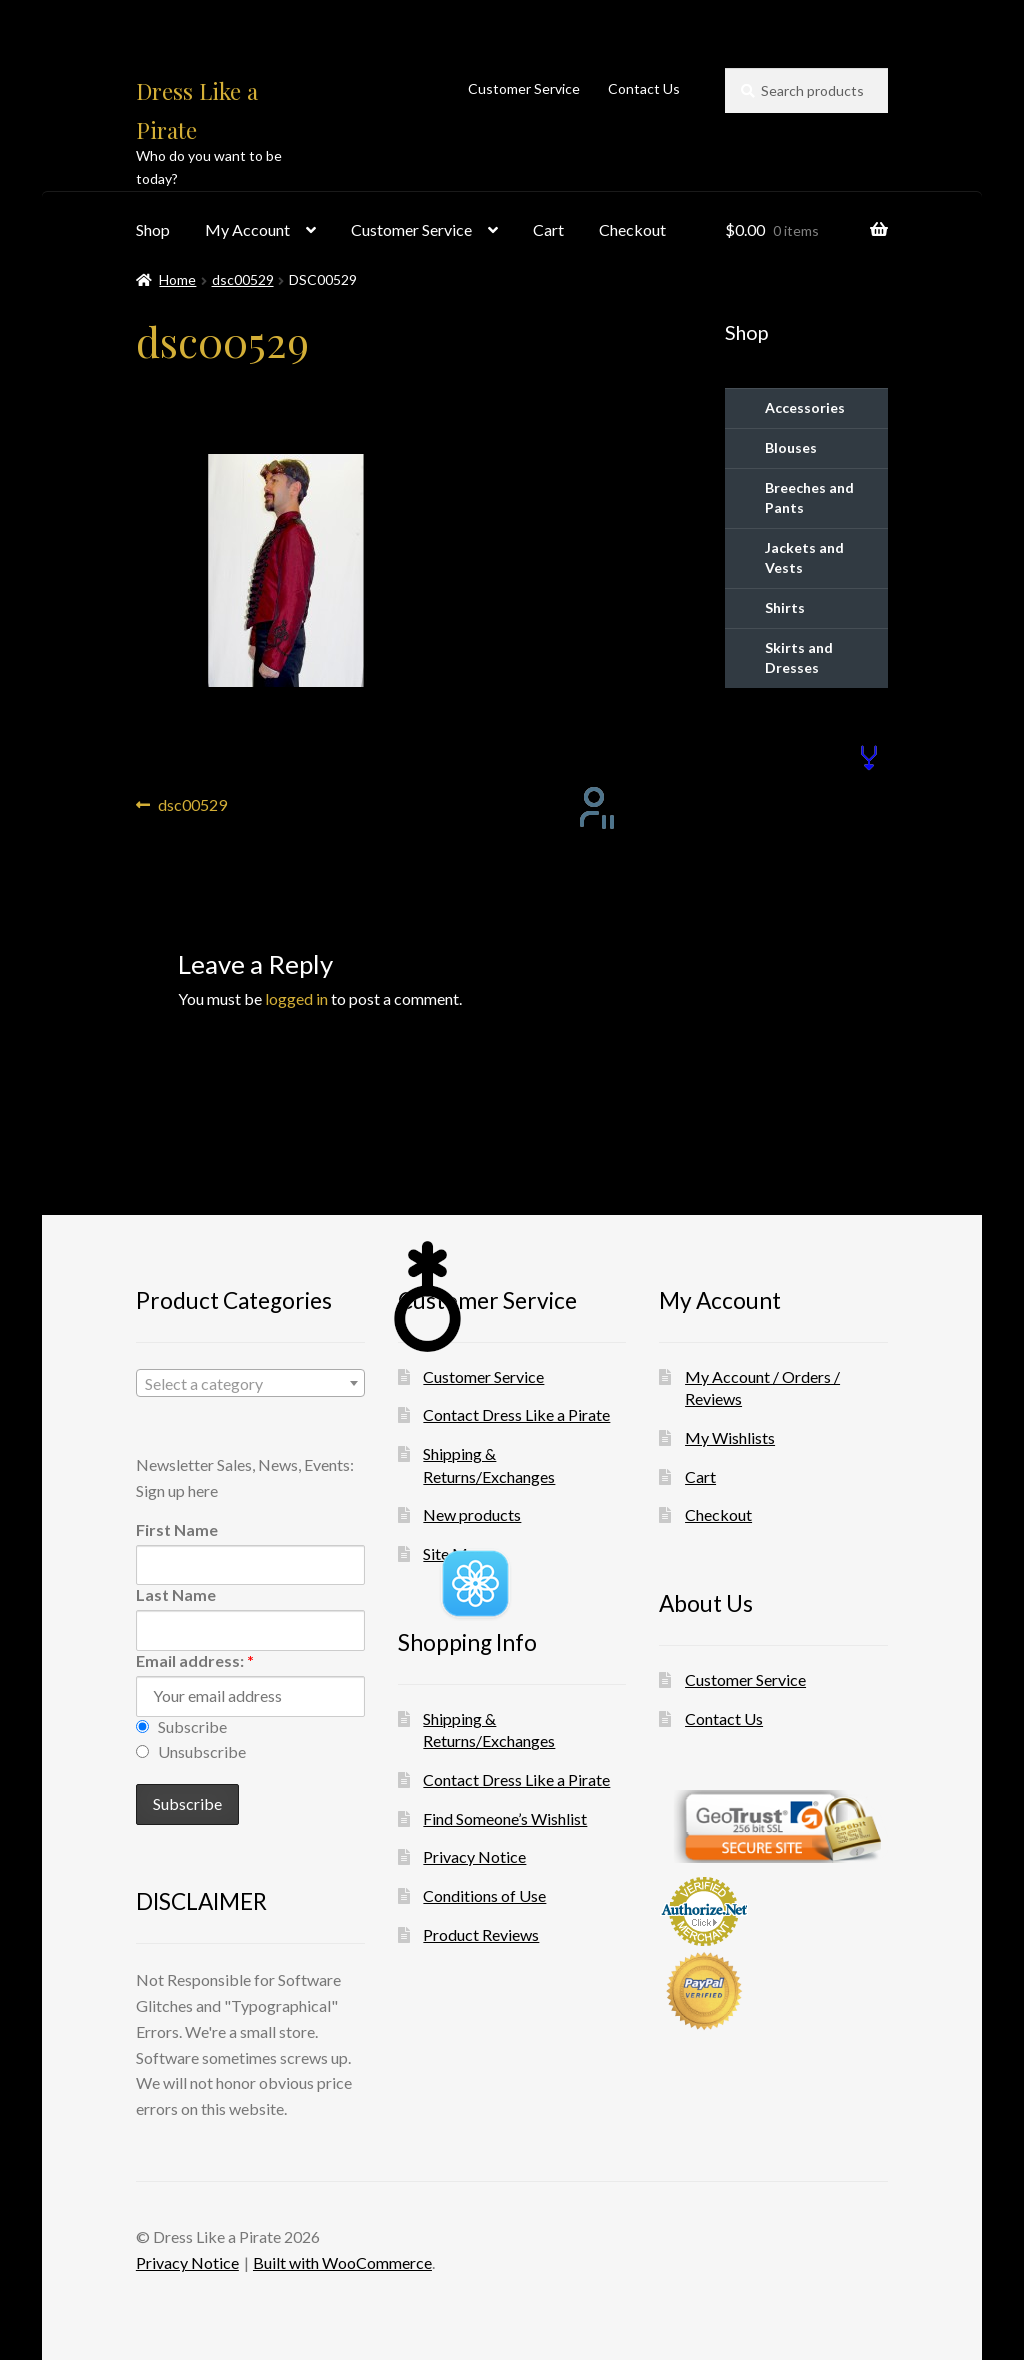  Describe the element at coordinates (869, 757) in the screenshot. I see `merge branches or items together` at that location.